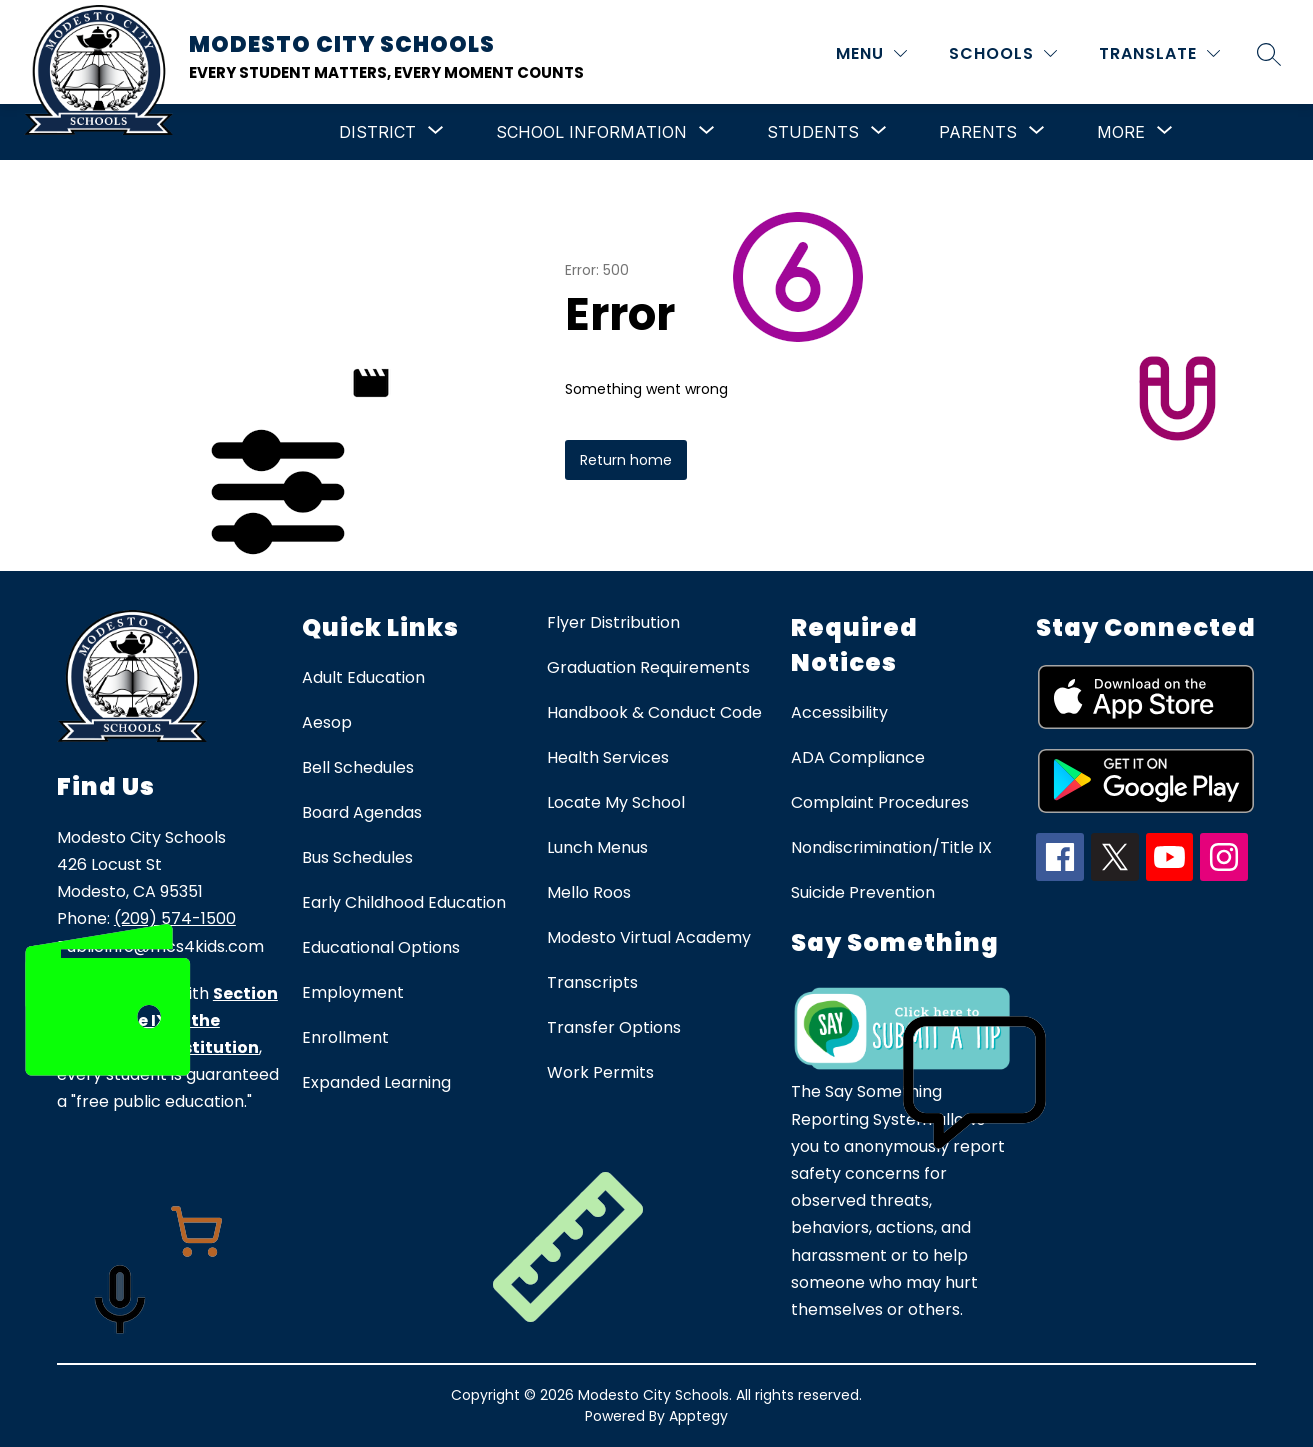  I want to click on attract or pull related items together, so click(1177, 398).